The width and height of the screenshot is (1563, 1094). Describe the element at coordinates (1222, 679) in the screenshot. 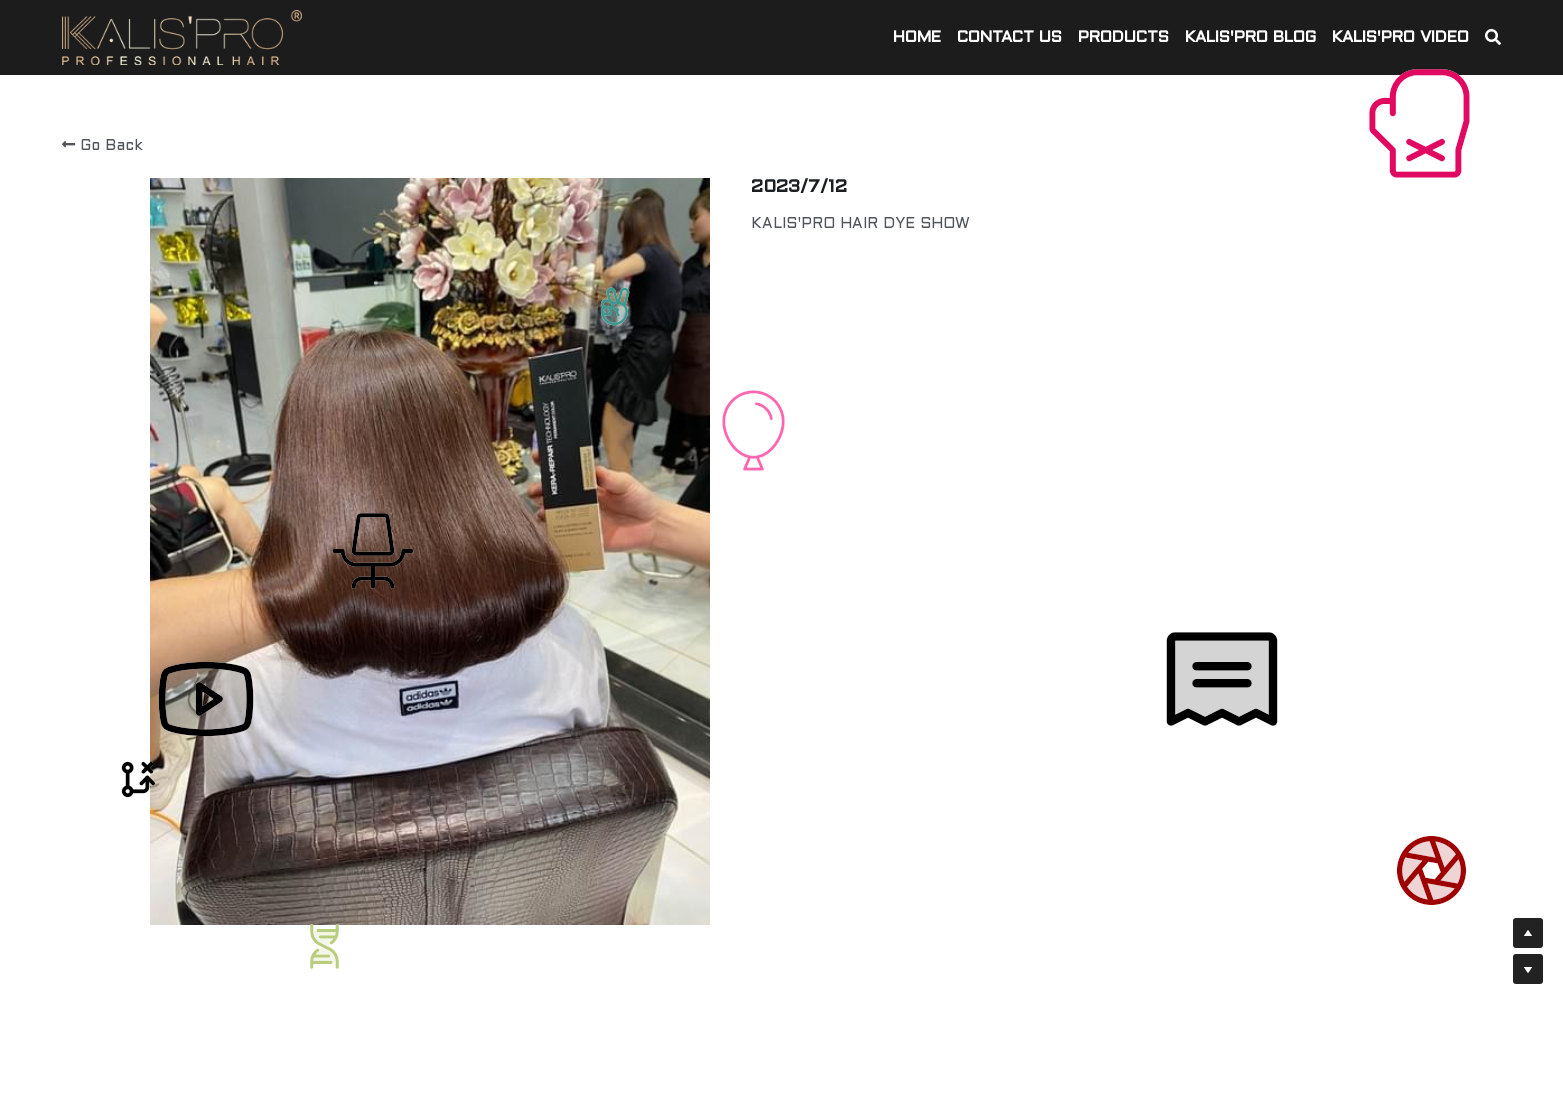

I see `view purchase receipt or transaction details` at that location.